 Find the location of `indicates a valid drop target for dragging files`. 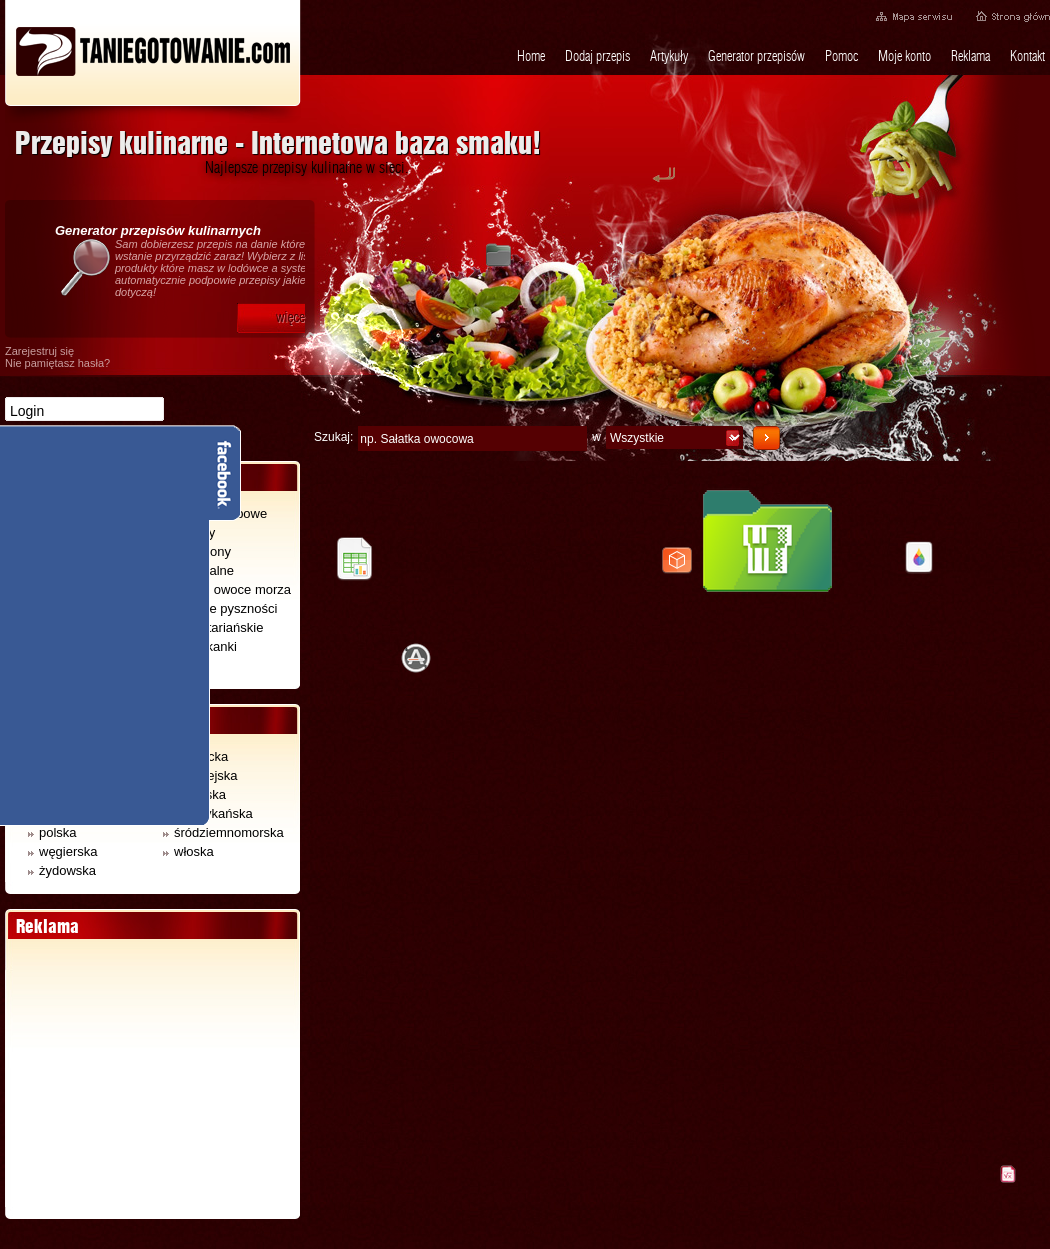

indicates a valid drop target for dragging files is located at coordinates (498, 254).